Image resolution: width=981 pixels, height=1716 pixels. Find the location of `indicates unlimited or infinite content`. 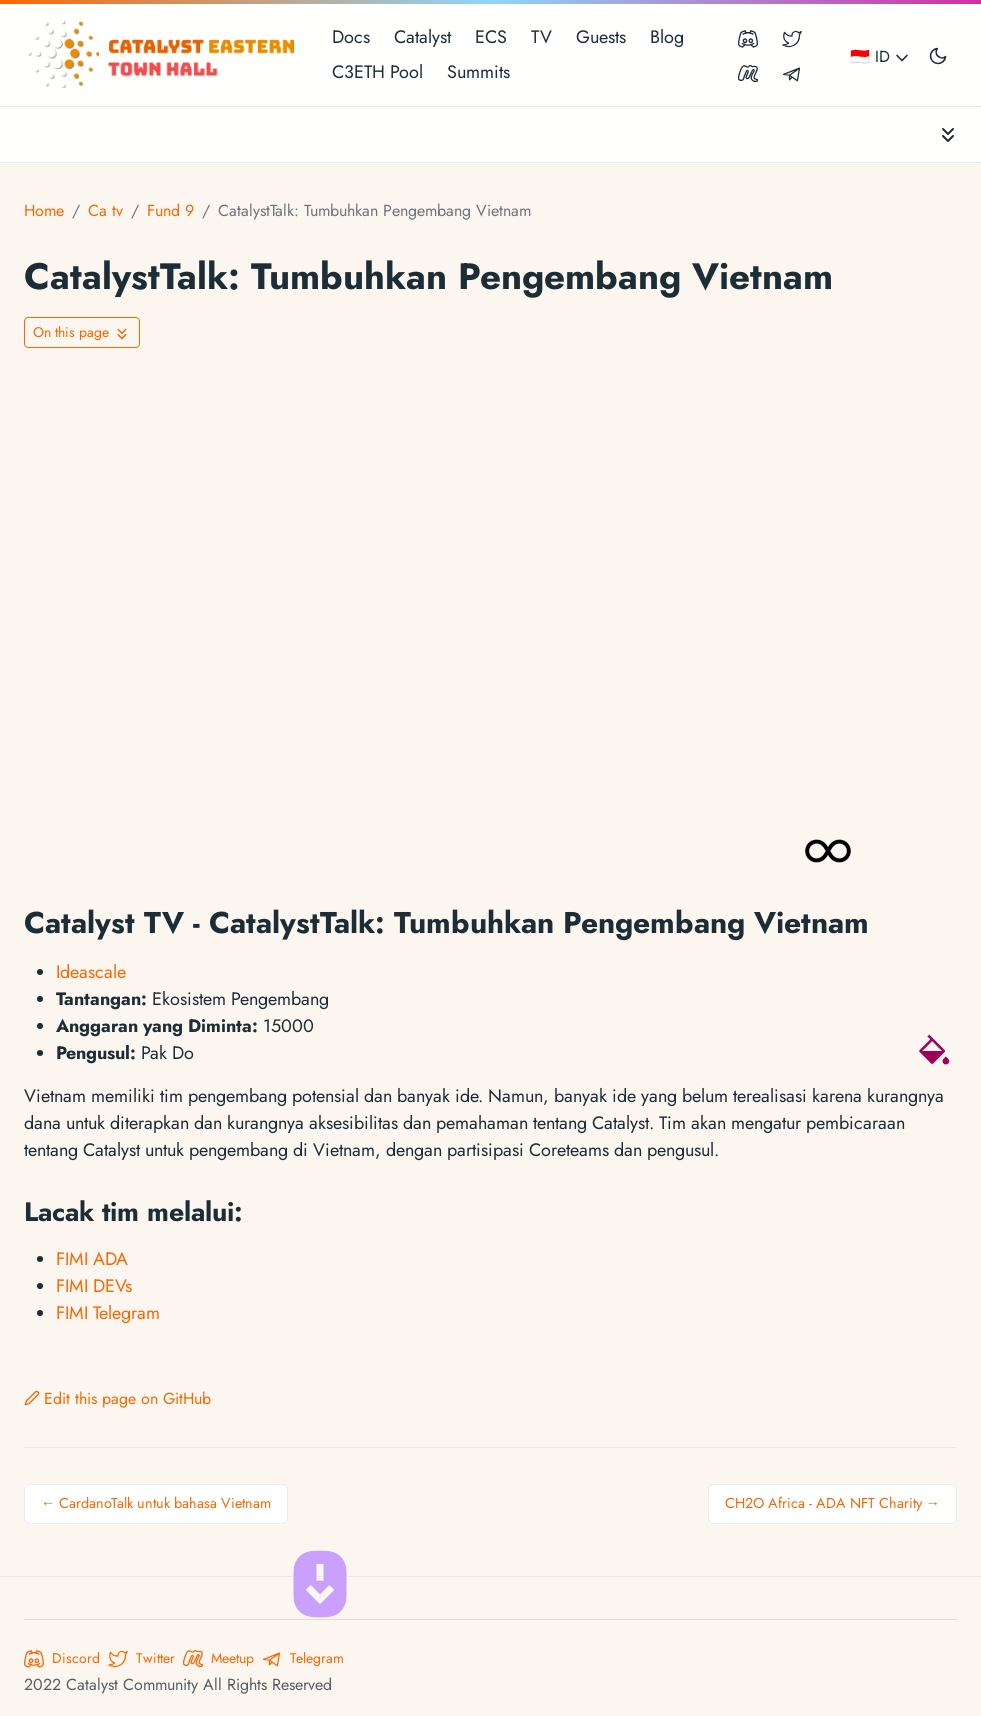

indicates unlimited or infinite content is located at coordinates (828, 851).